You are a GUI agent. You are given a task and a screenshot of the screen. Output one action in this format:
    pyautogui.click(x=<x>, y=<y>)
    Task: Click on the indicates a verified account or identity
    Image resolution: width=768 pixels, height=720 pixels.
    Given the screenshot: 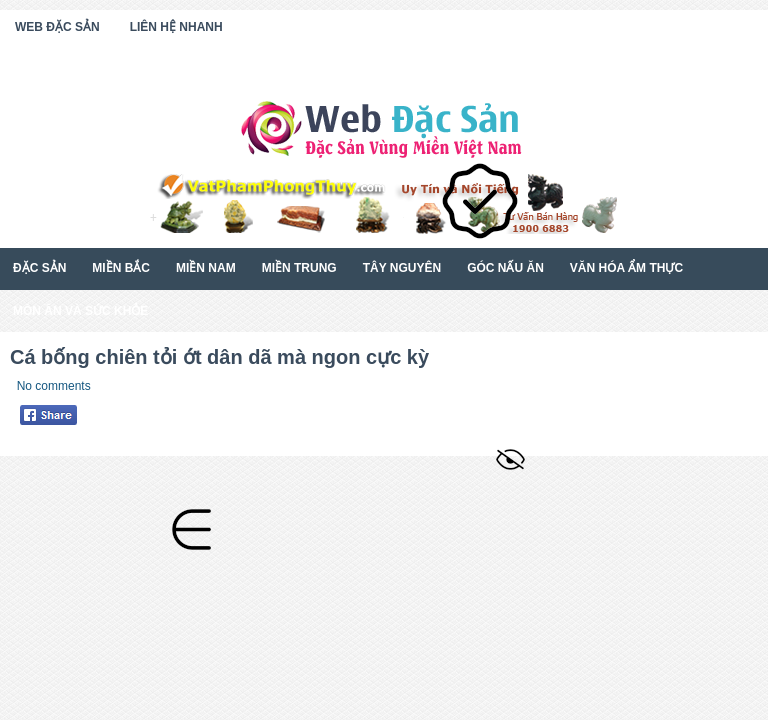 What is the action you would take?
    pyautogui.click(x=480, y=201)
    